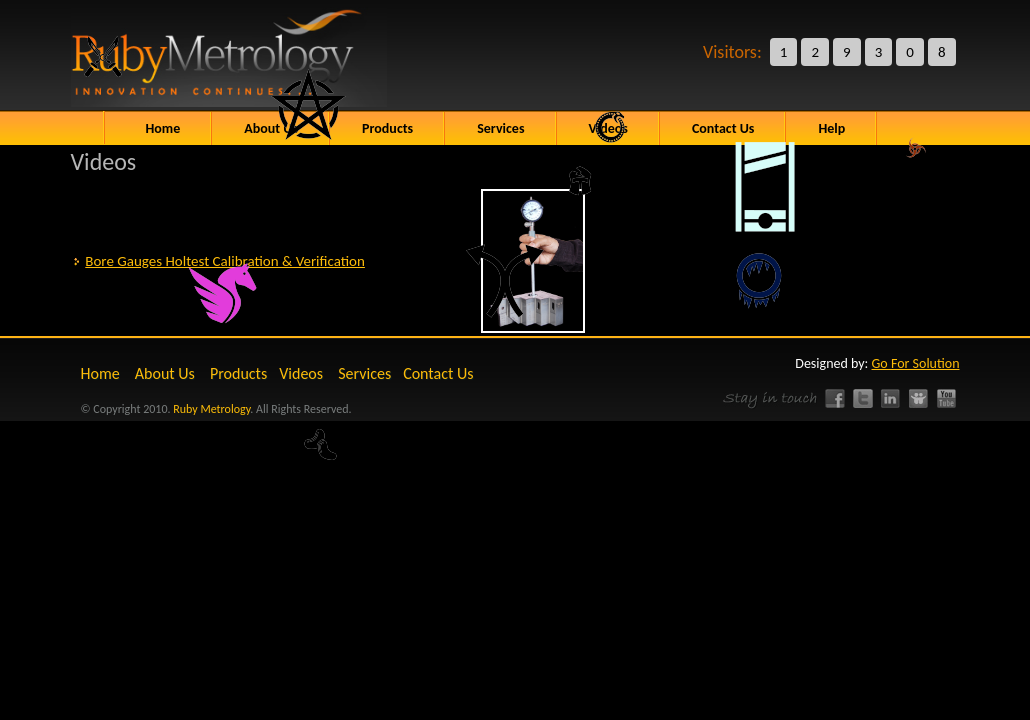 The height and width of the screenshot is (720, 1030). I want to click on indicates damaged or broken armor status, so click(580, 181).